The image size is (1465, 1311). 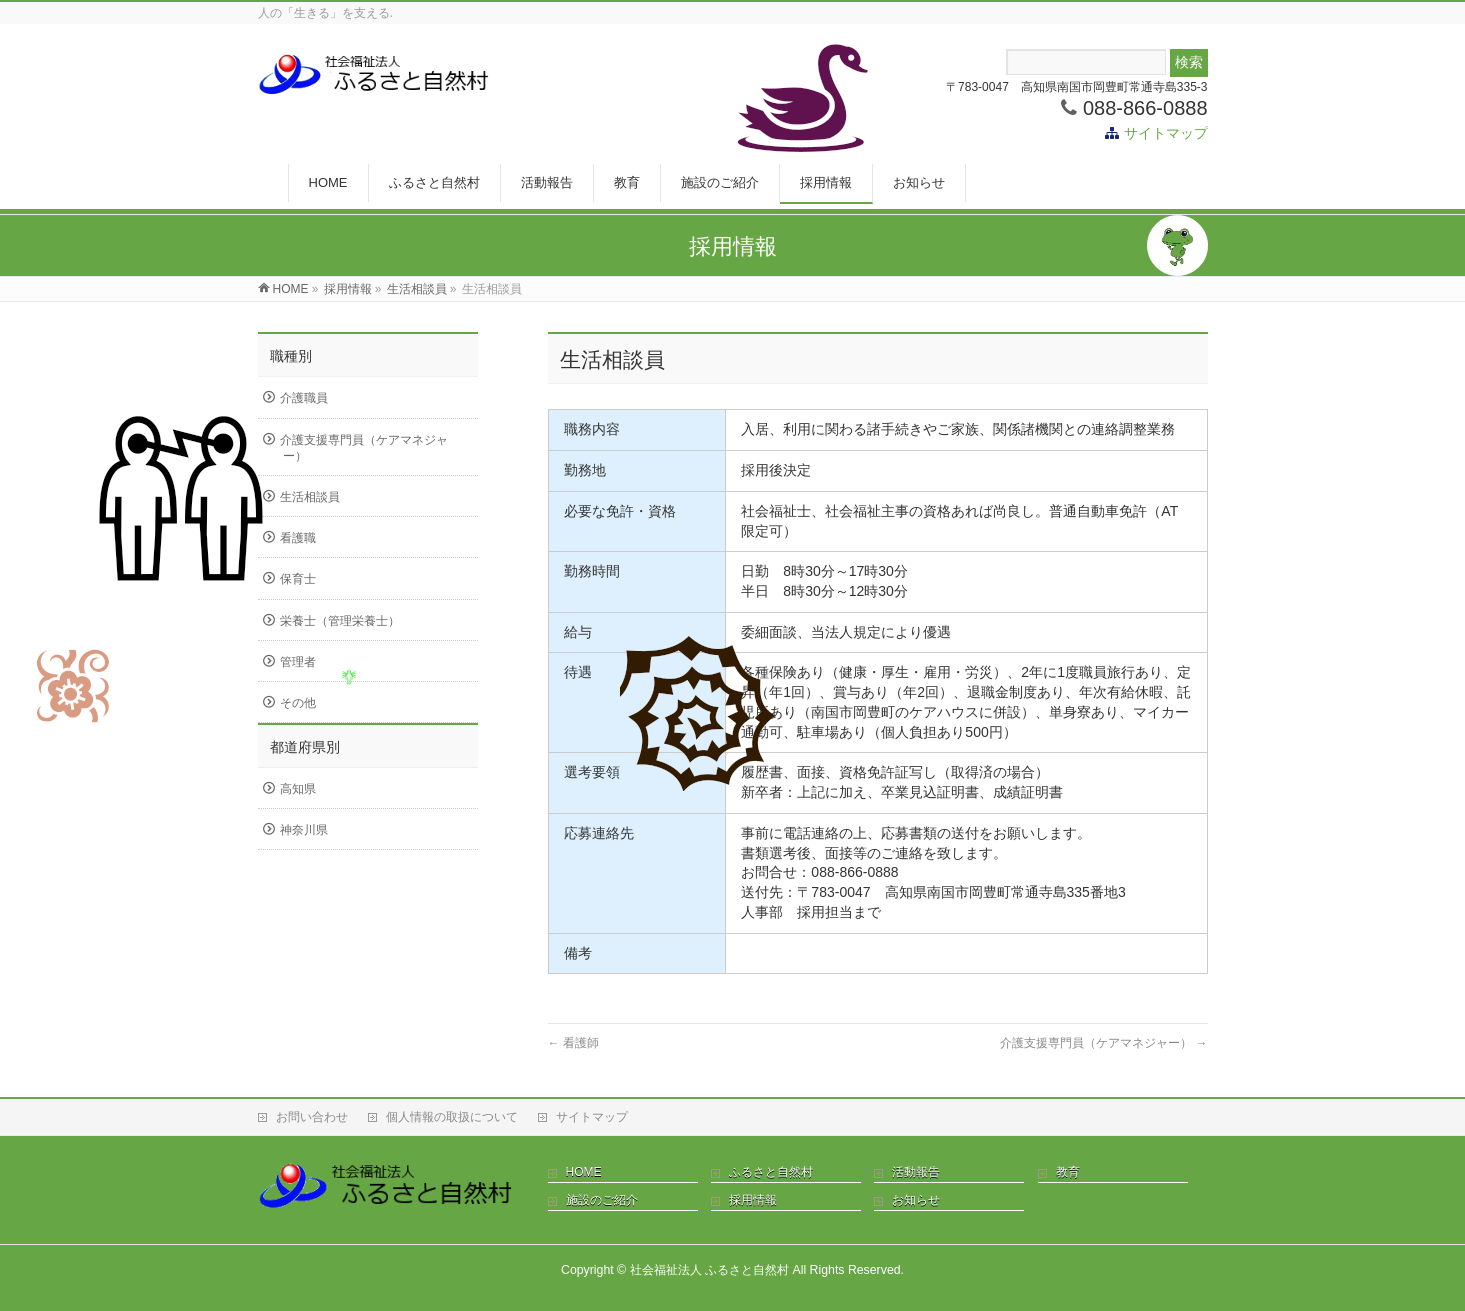 I want to click on select octopus-human hybrid character, so click(x=349, y=677).